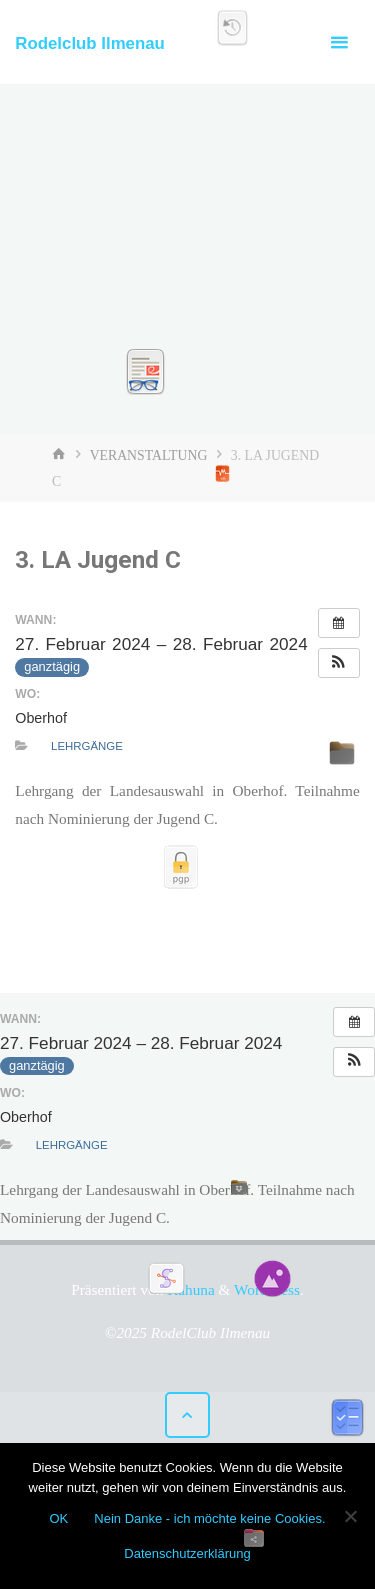 Image resolution: width=375 pixels, height=1589 pixels. What do you see at coordinates (181, 867) in the screenshot?
I see `a pgp-encrypted file` at bounding box center [181, 867].